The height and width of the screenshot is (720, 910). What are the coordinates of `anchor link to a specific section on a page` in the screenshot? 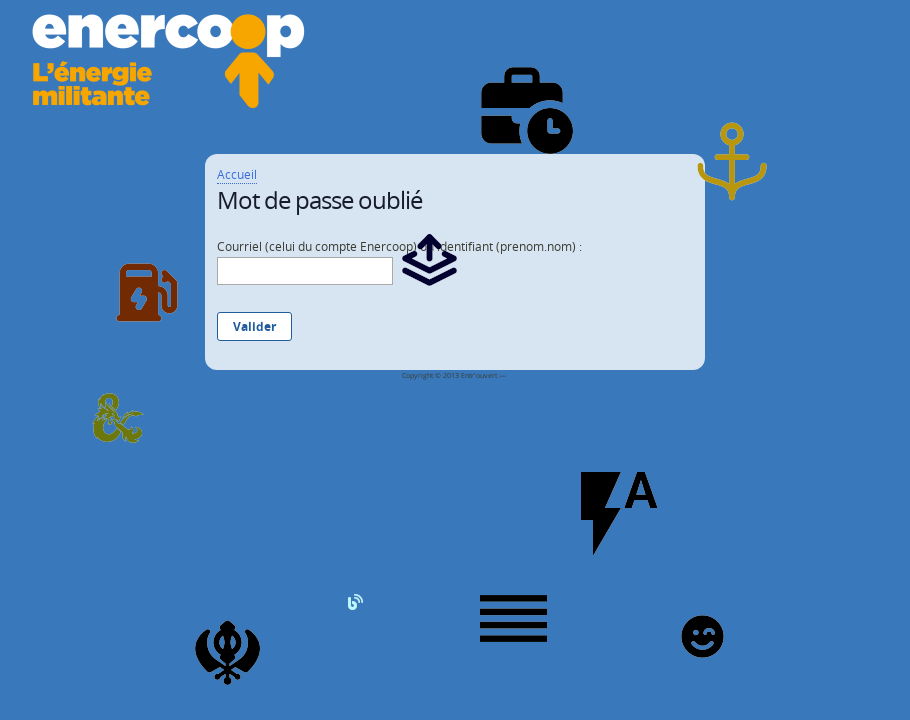 It's located at (732, 160).